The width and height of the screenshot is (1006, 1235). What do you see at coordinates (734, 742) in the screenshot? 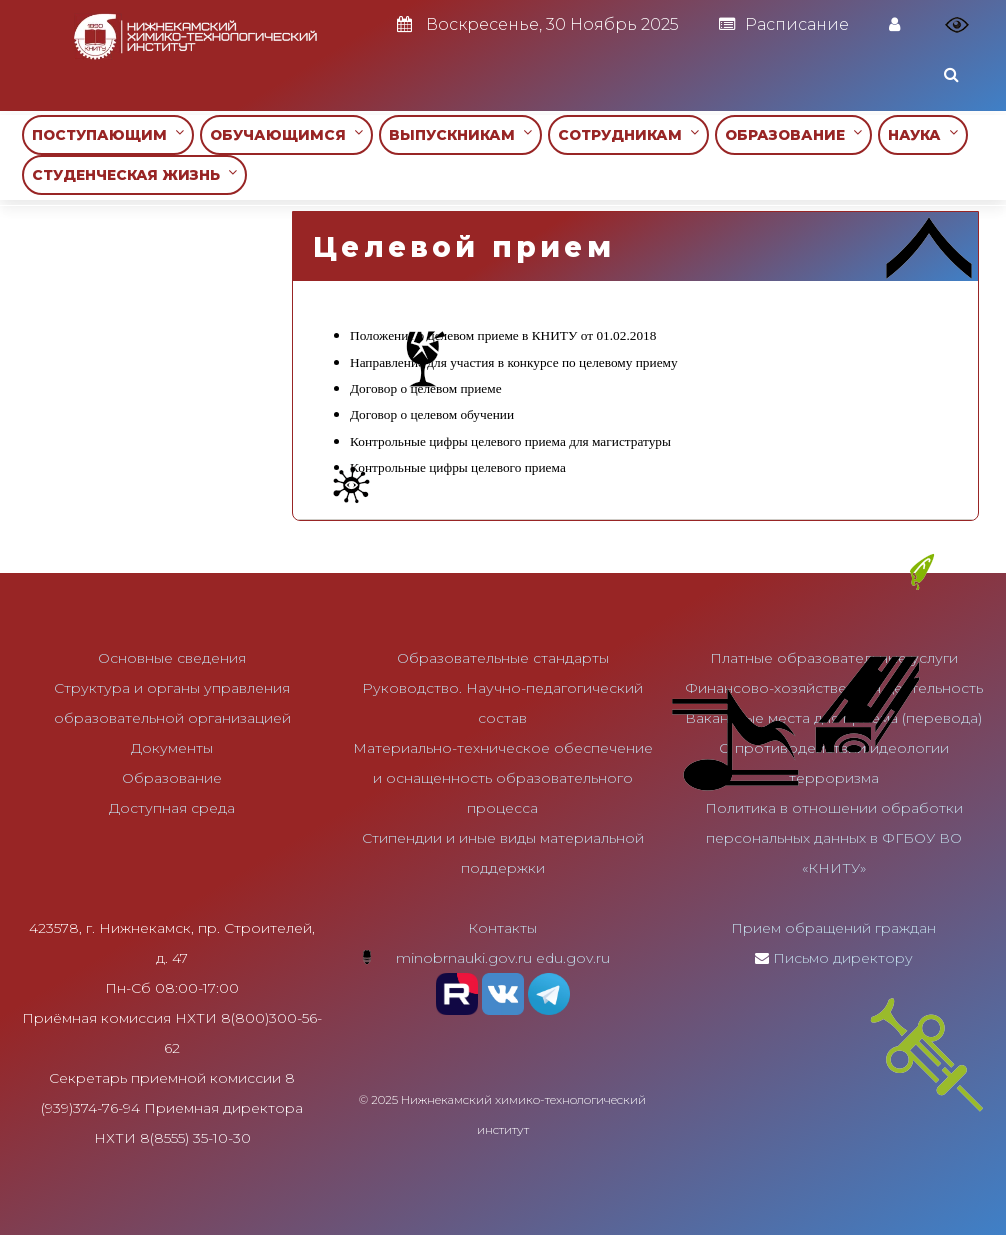
I see `adjust audio pitch settings` at bounding box center [734, 742].